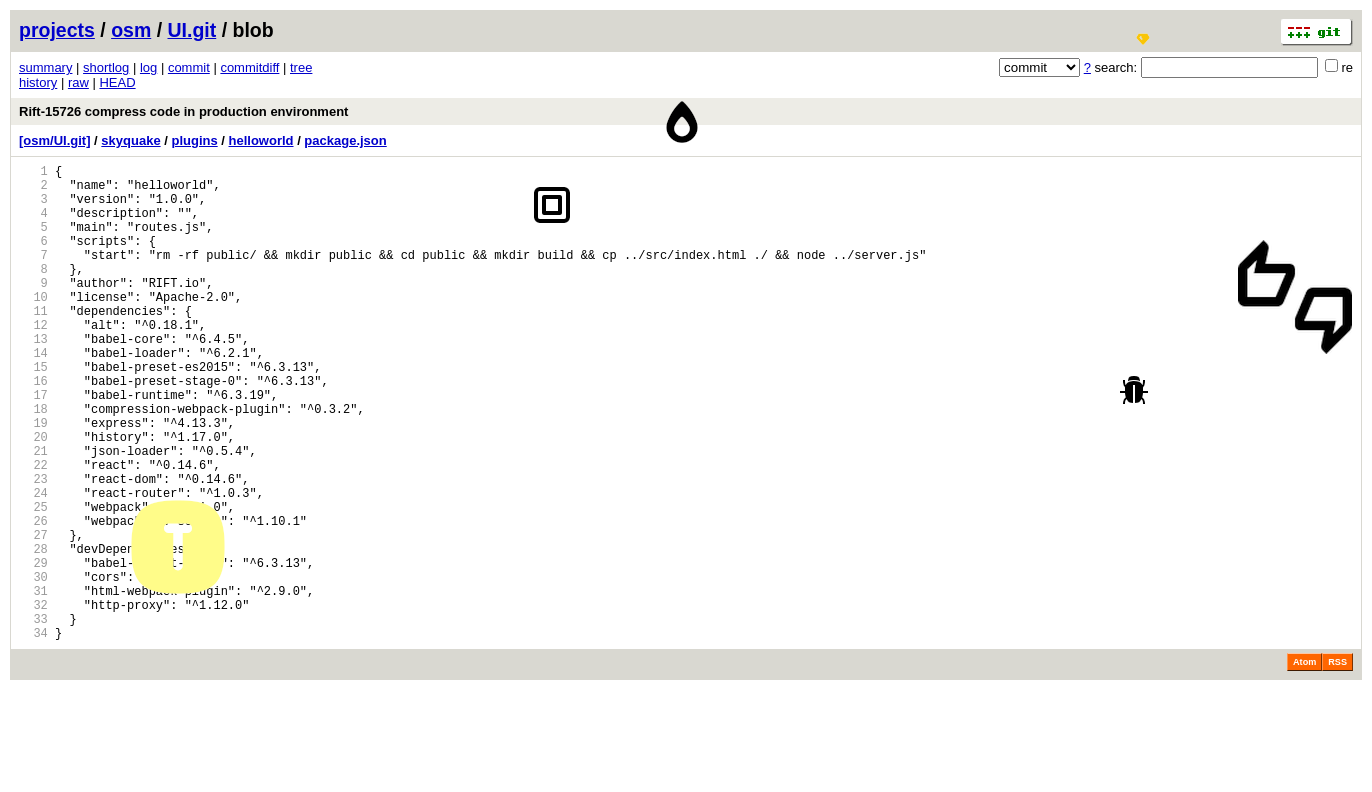 The image size is (1372, 792). Describe the element at coordinates (552, 205) in the screenshot. I see `view box model or layout properties` at that location.